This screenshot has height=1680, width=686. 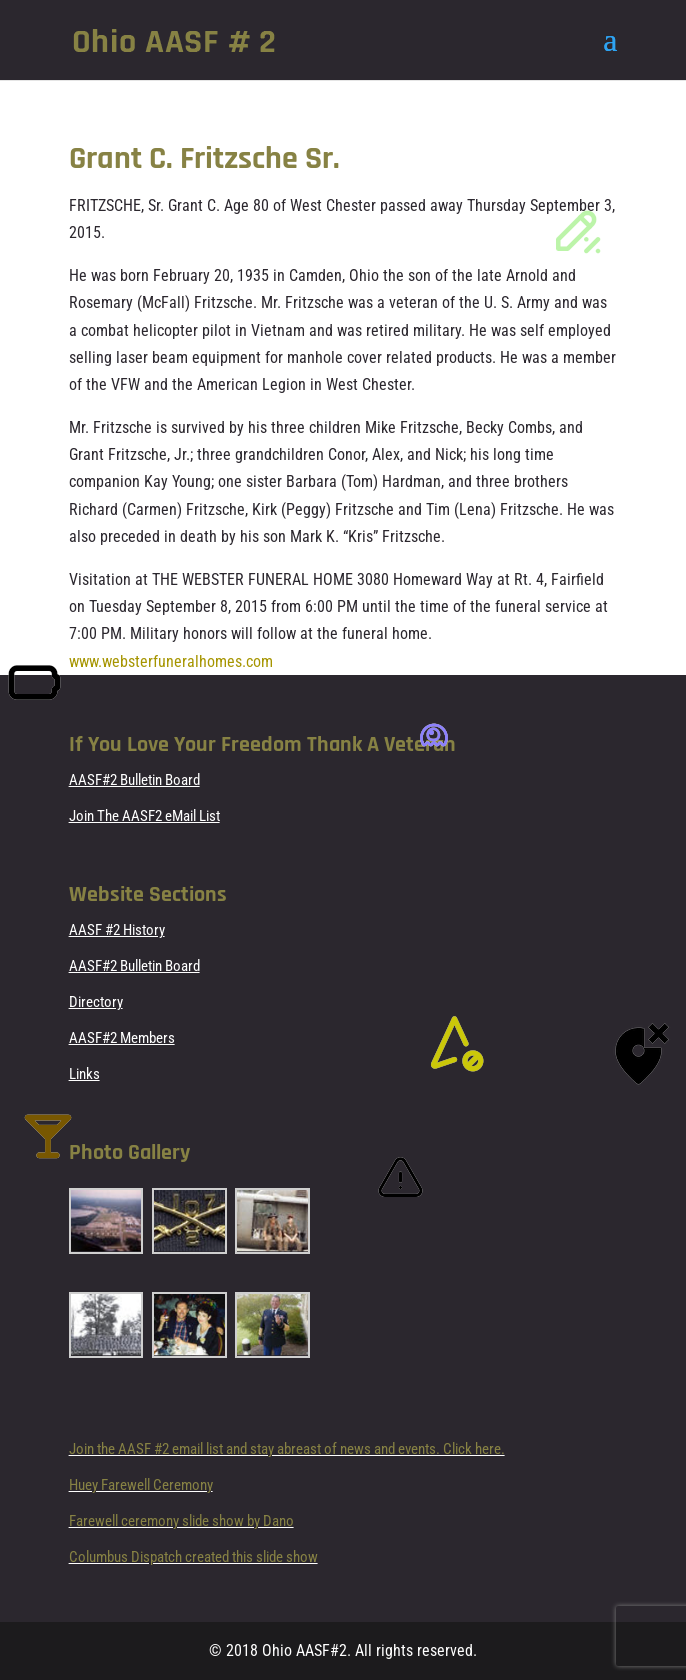 What do you see at coordinates (34, 682) in the screenshot?
I see `indicates current battery level` at bounding box center [34, 682].